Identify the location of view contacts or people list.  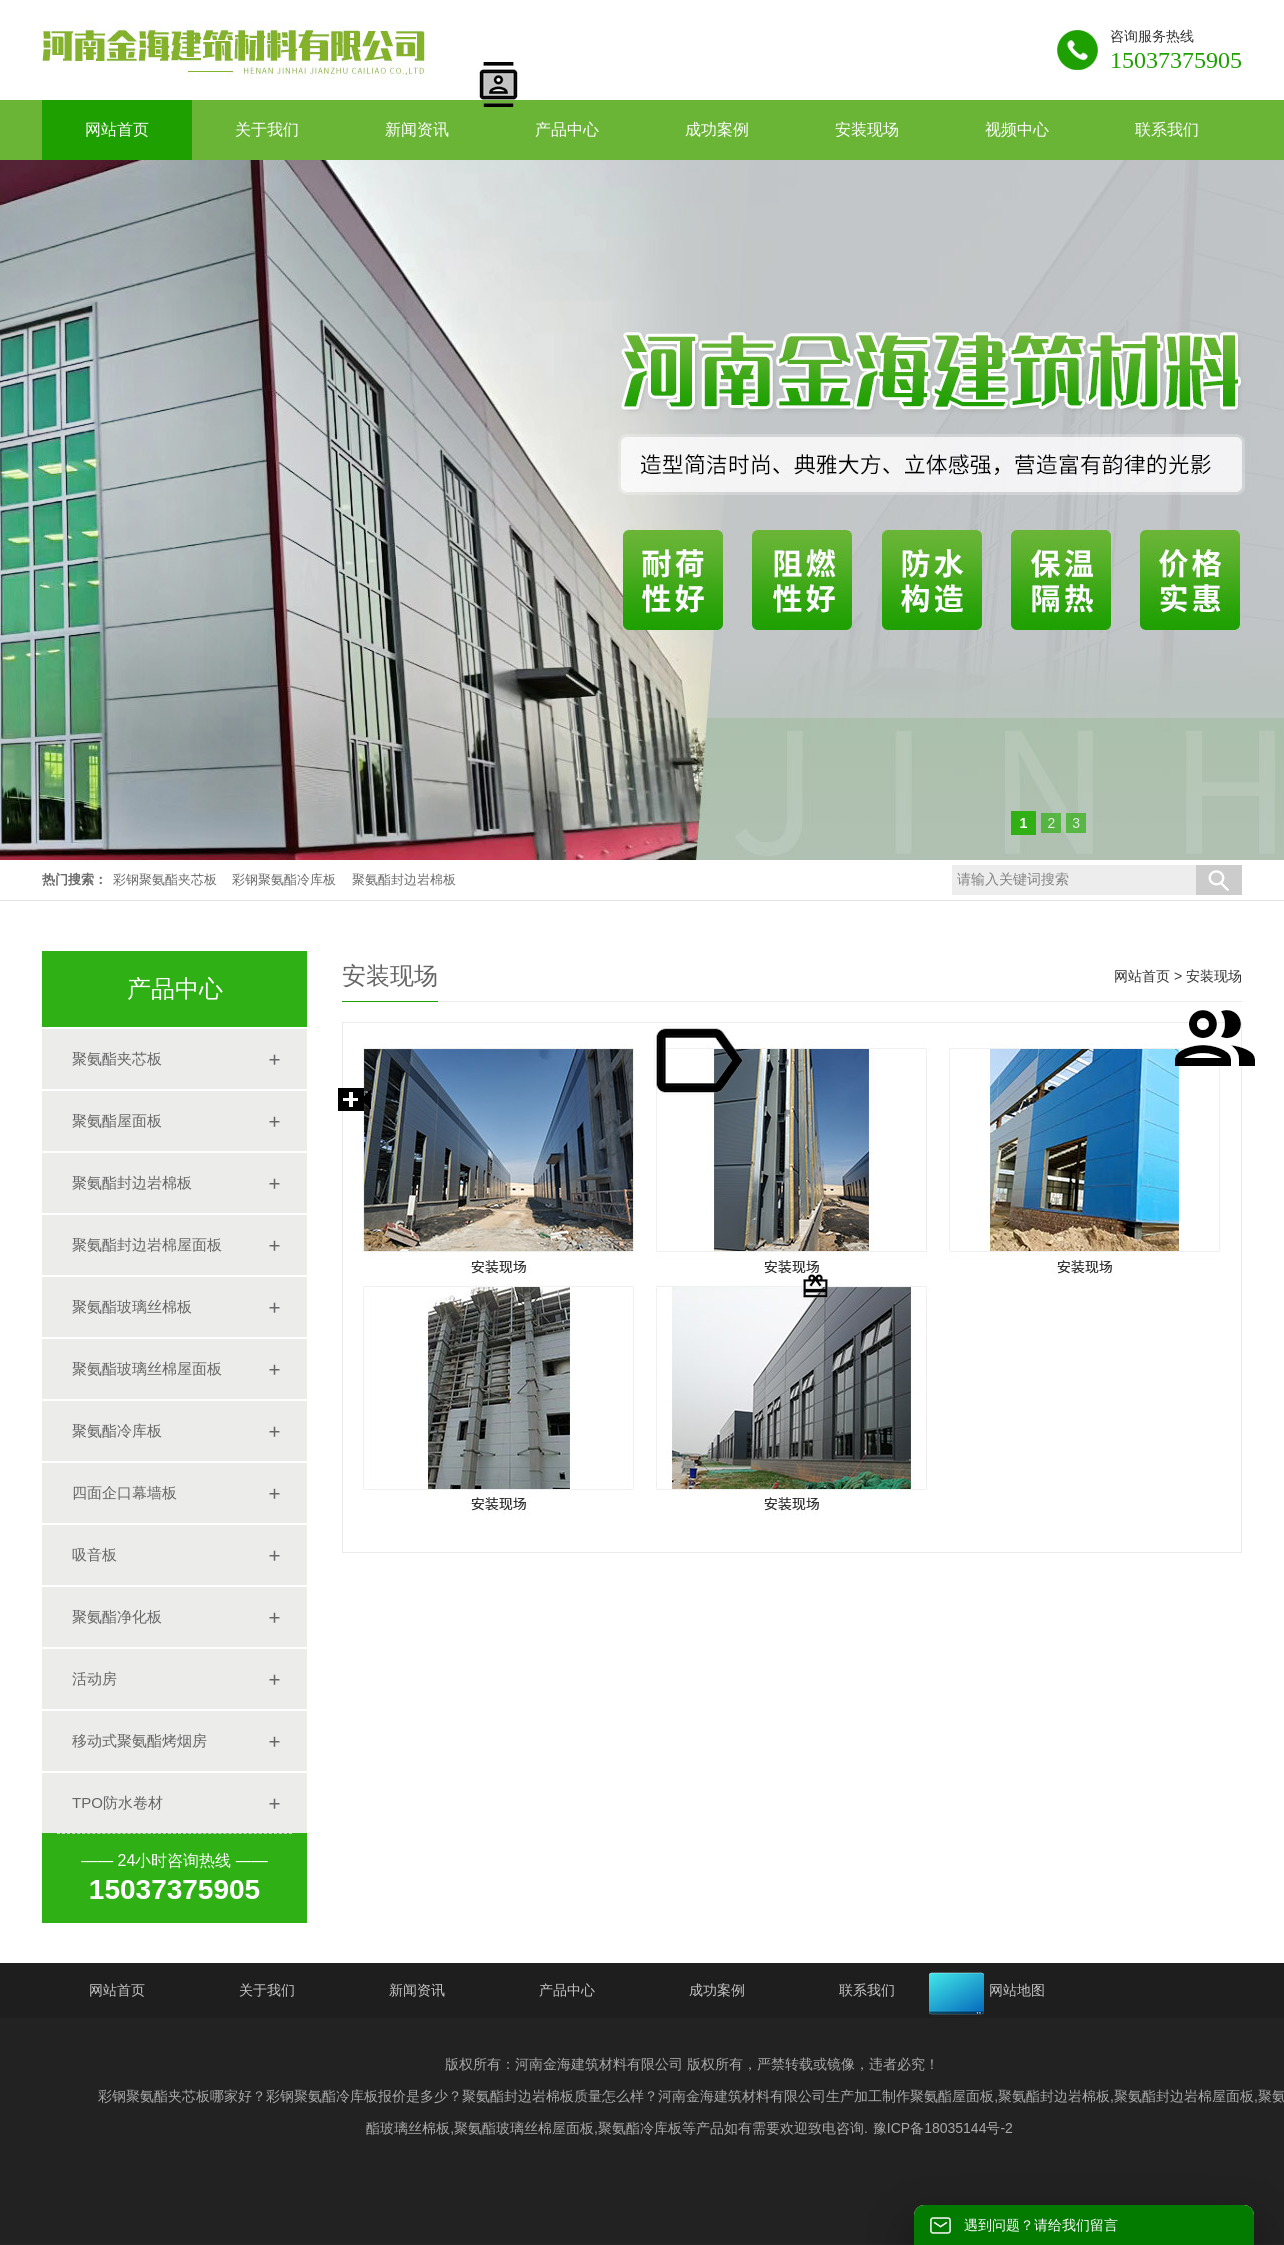
(1215, 1038).